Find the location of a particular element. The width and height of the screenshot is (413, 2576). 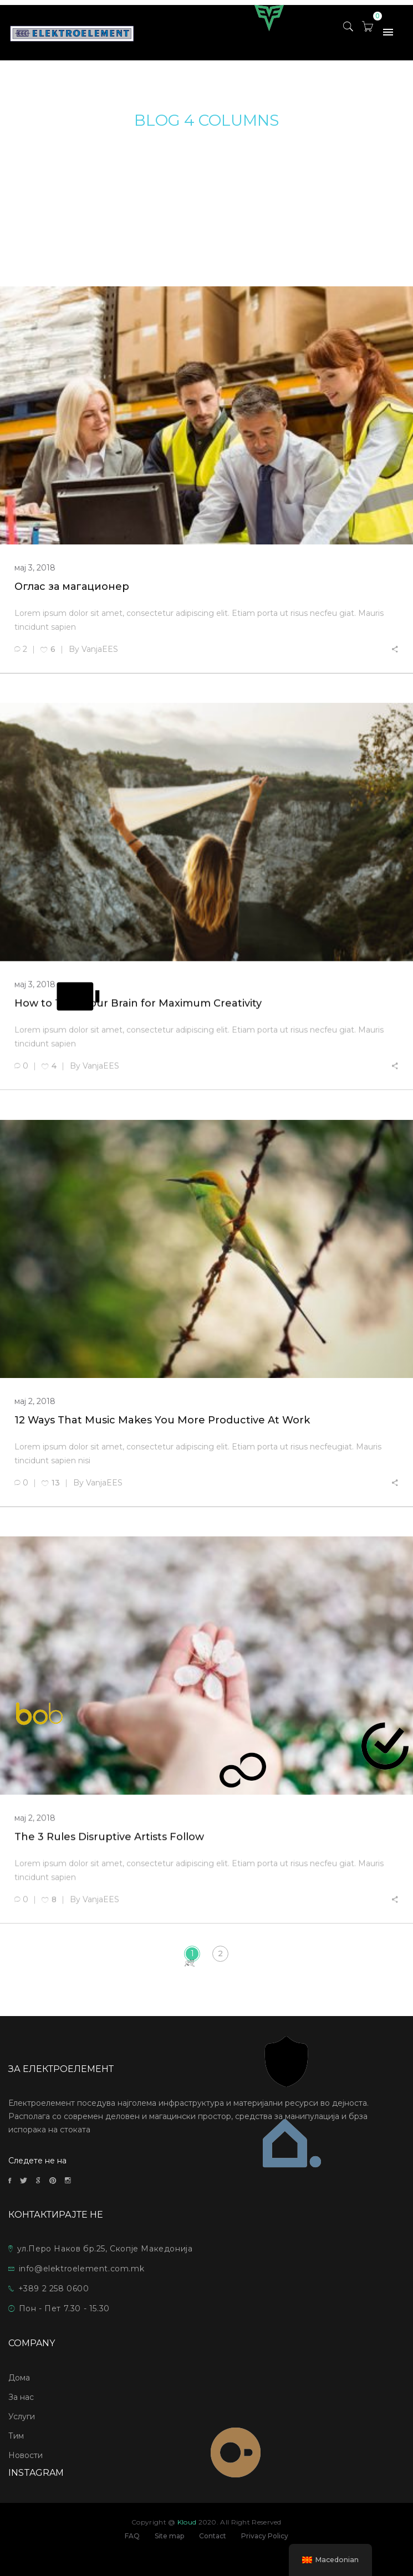

open the HiBob HR platform is located at coordinates (39, 1714).